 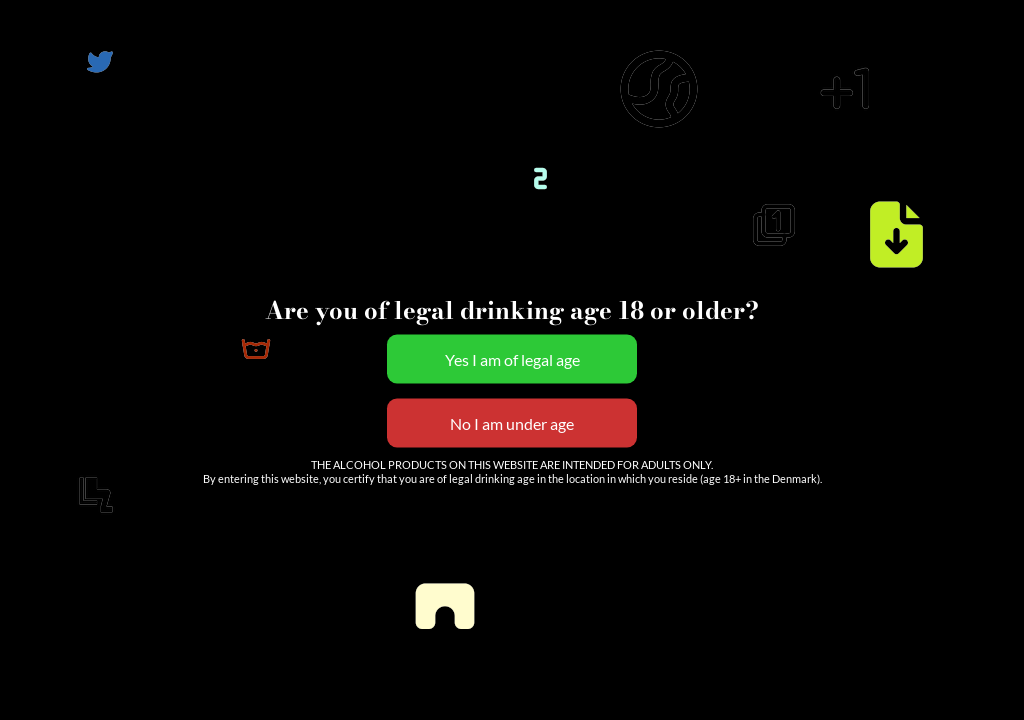 I want to click on indicates reduced legroom seating option, so click(x=97, y=495).